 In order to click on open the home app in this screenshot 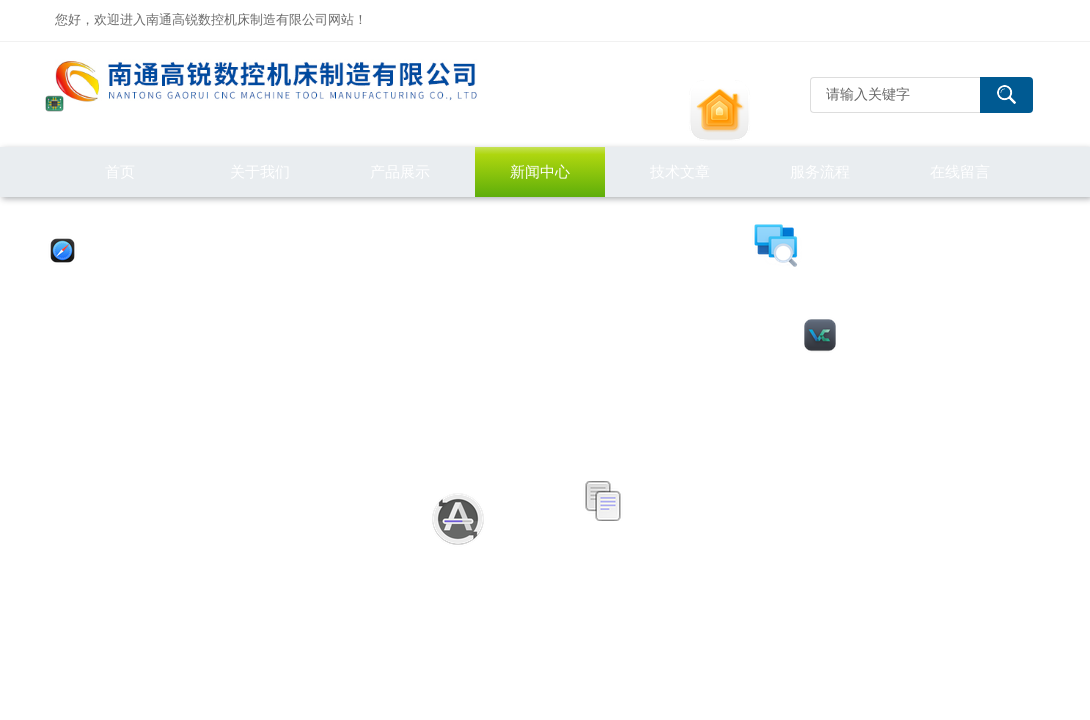, I will do `click(719, 110)`.